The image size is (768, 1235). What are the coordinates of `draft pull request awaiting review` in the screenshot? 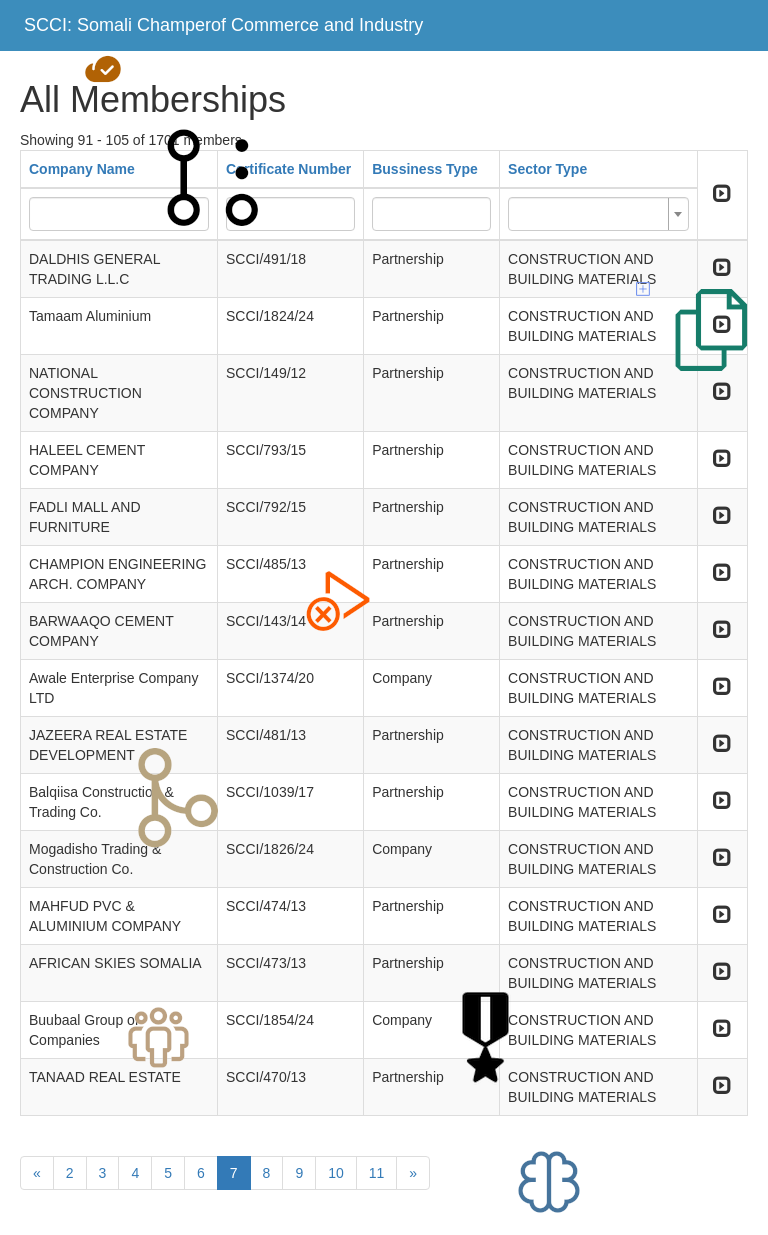 It's located at (212, 174).